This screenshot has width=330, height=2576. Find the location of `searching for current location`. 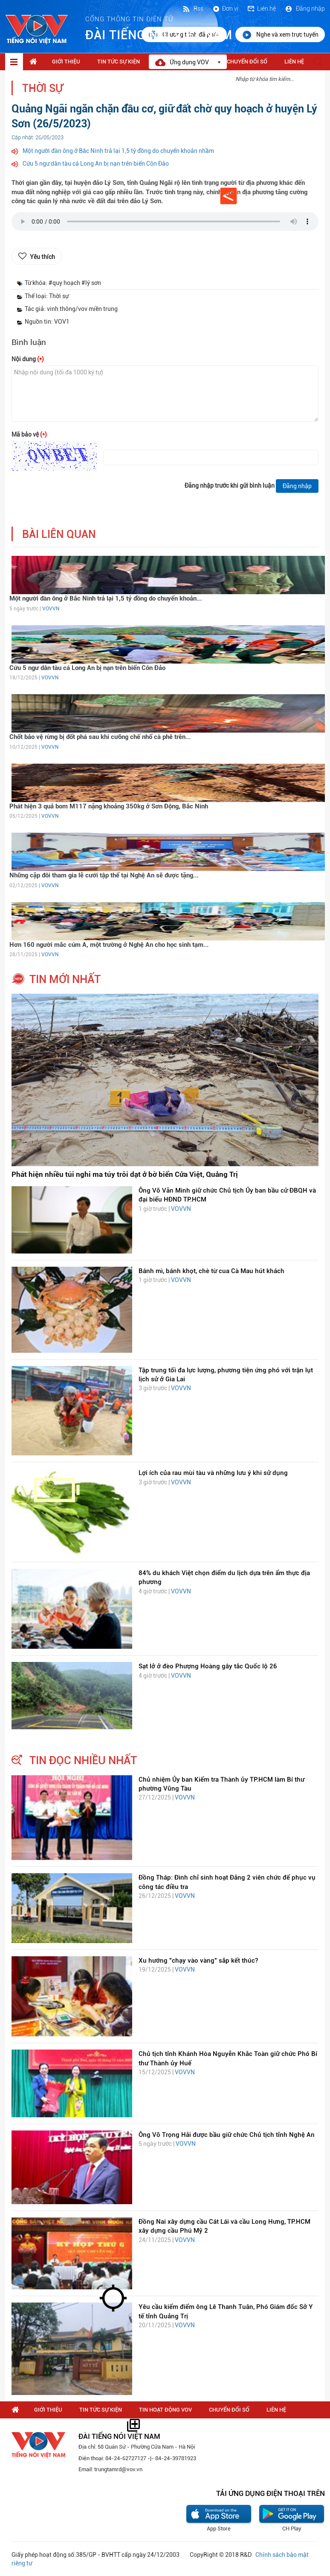

searching for current location is located at coordinates (113, 2298).